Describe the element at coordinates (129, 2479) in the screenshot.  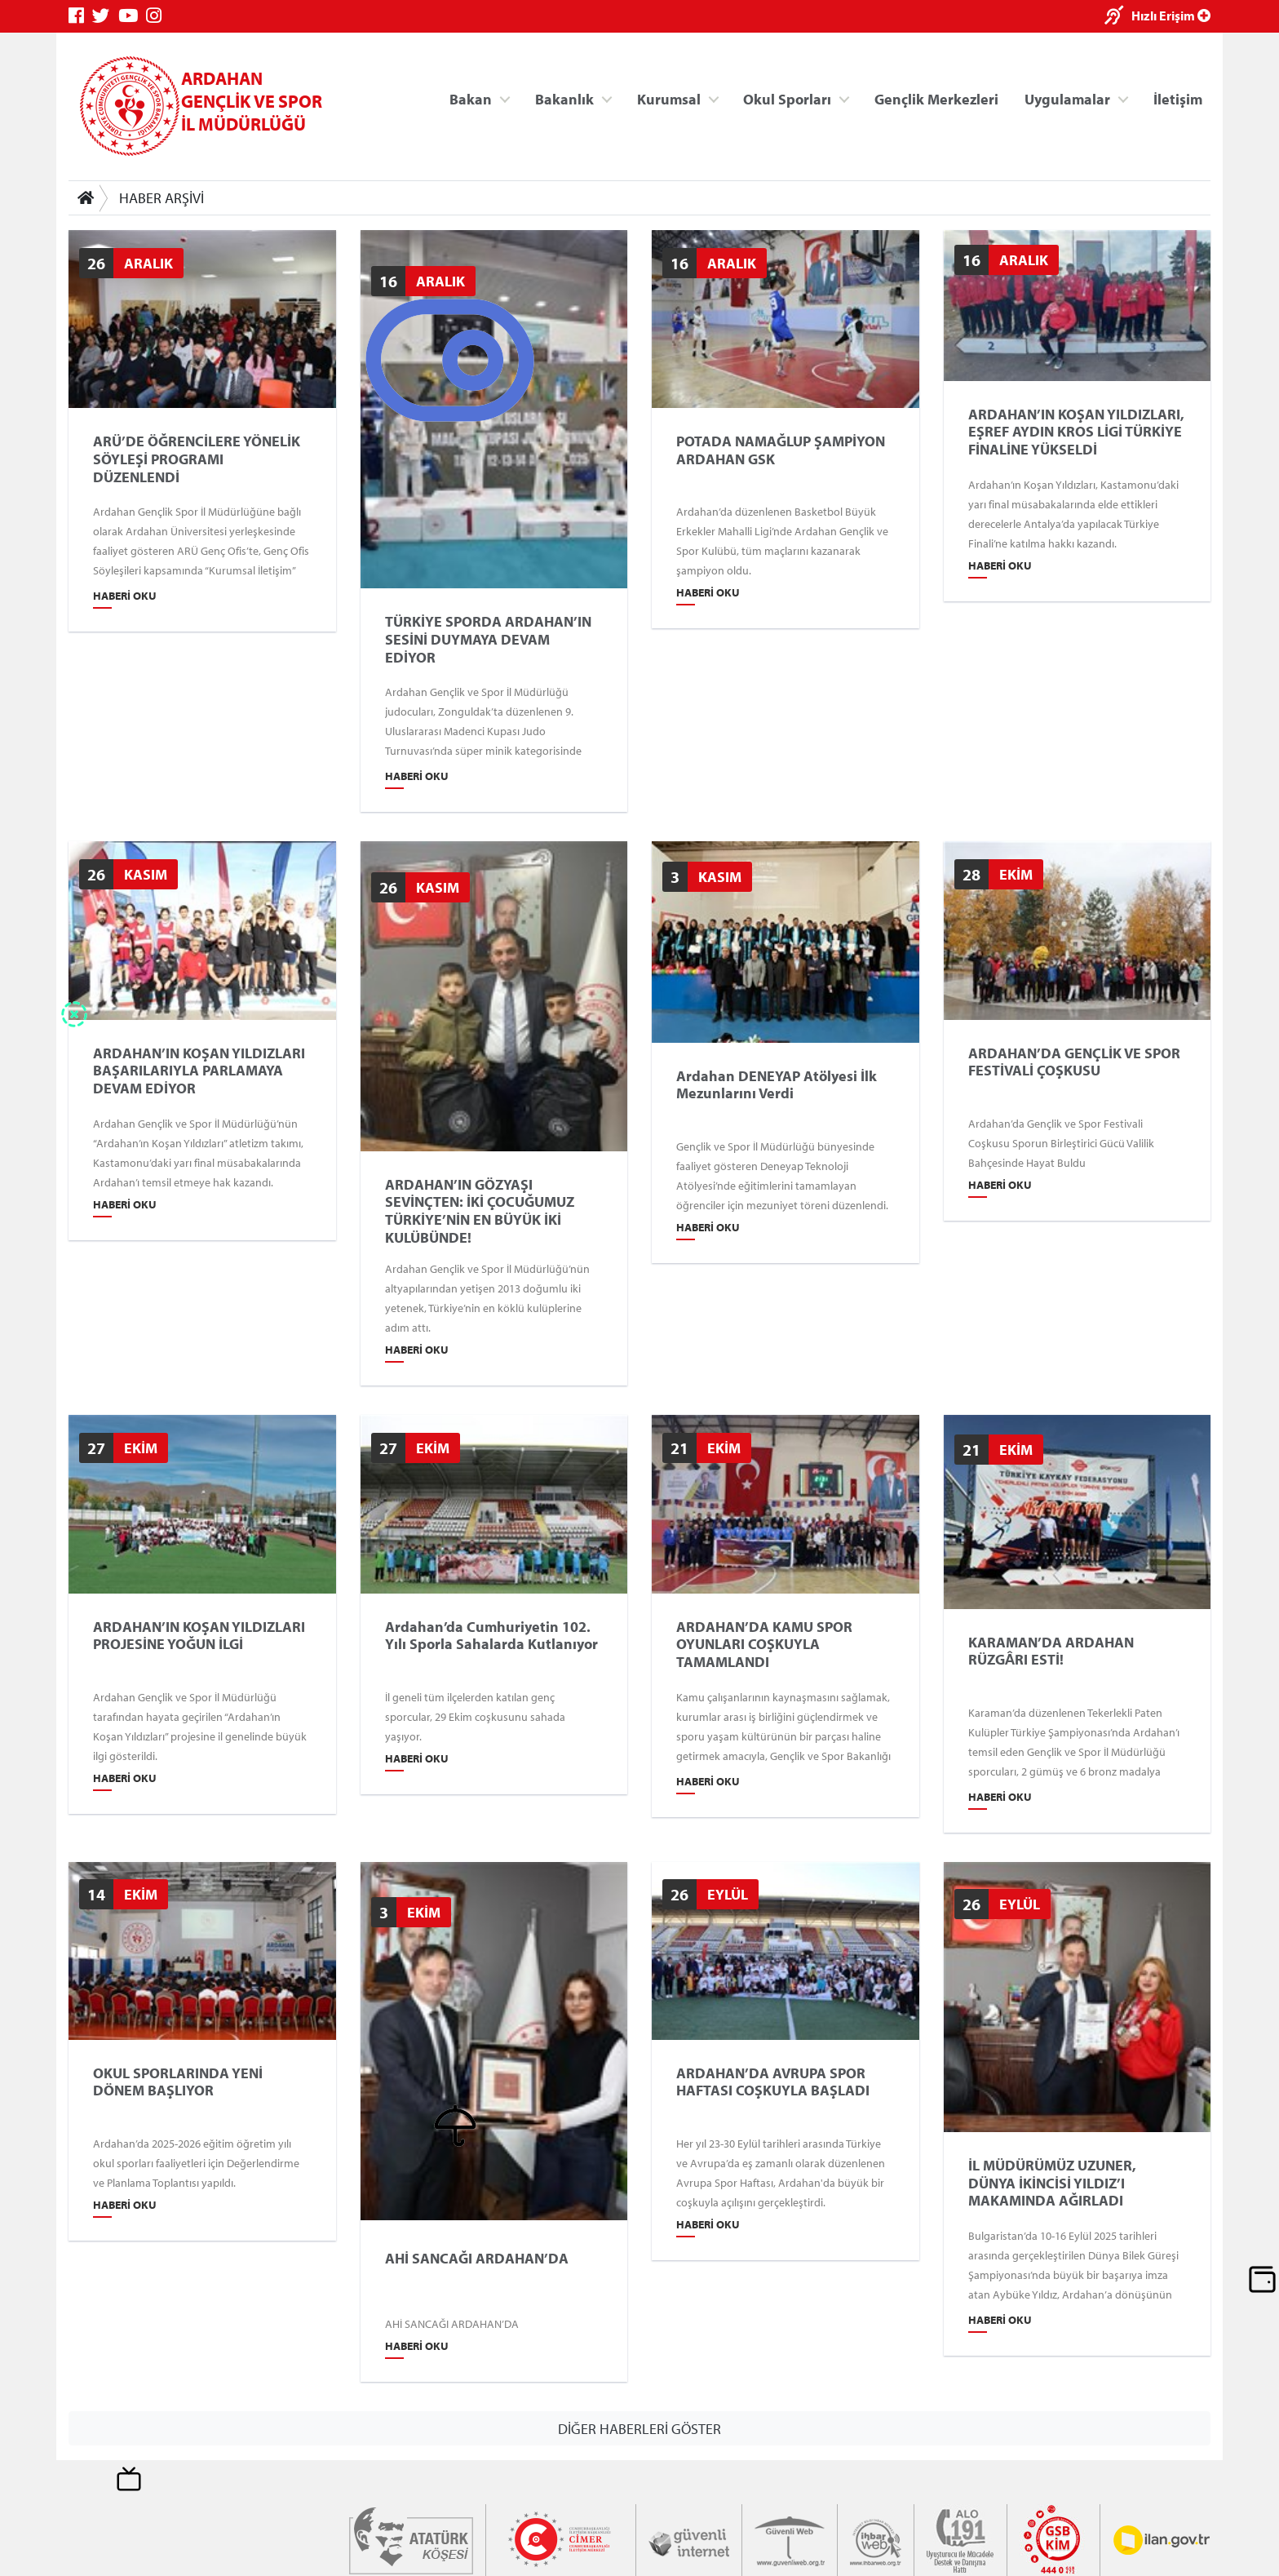
I see `access tv or video streaming content` at that location.